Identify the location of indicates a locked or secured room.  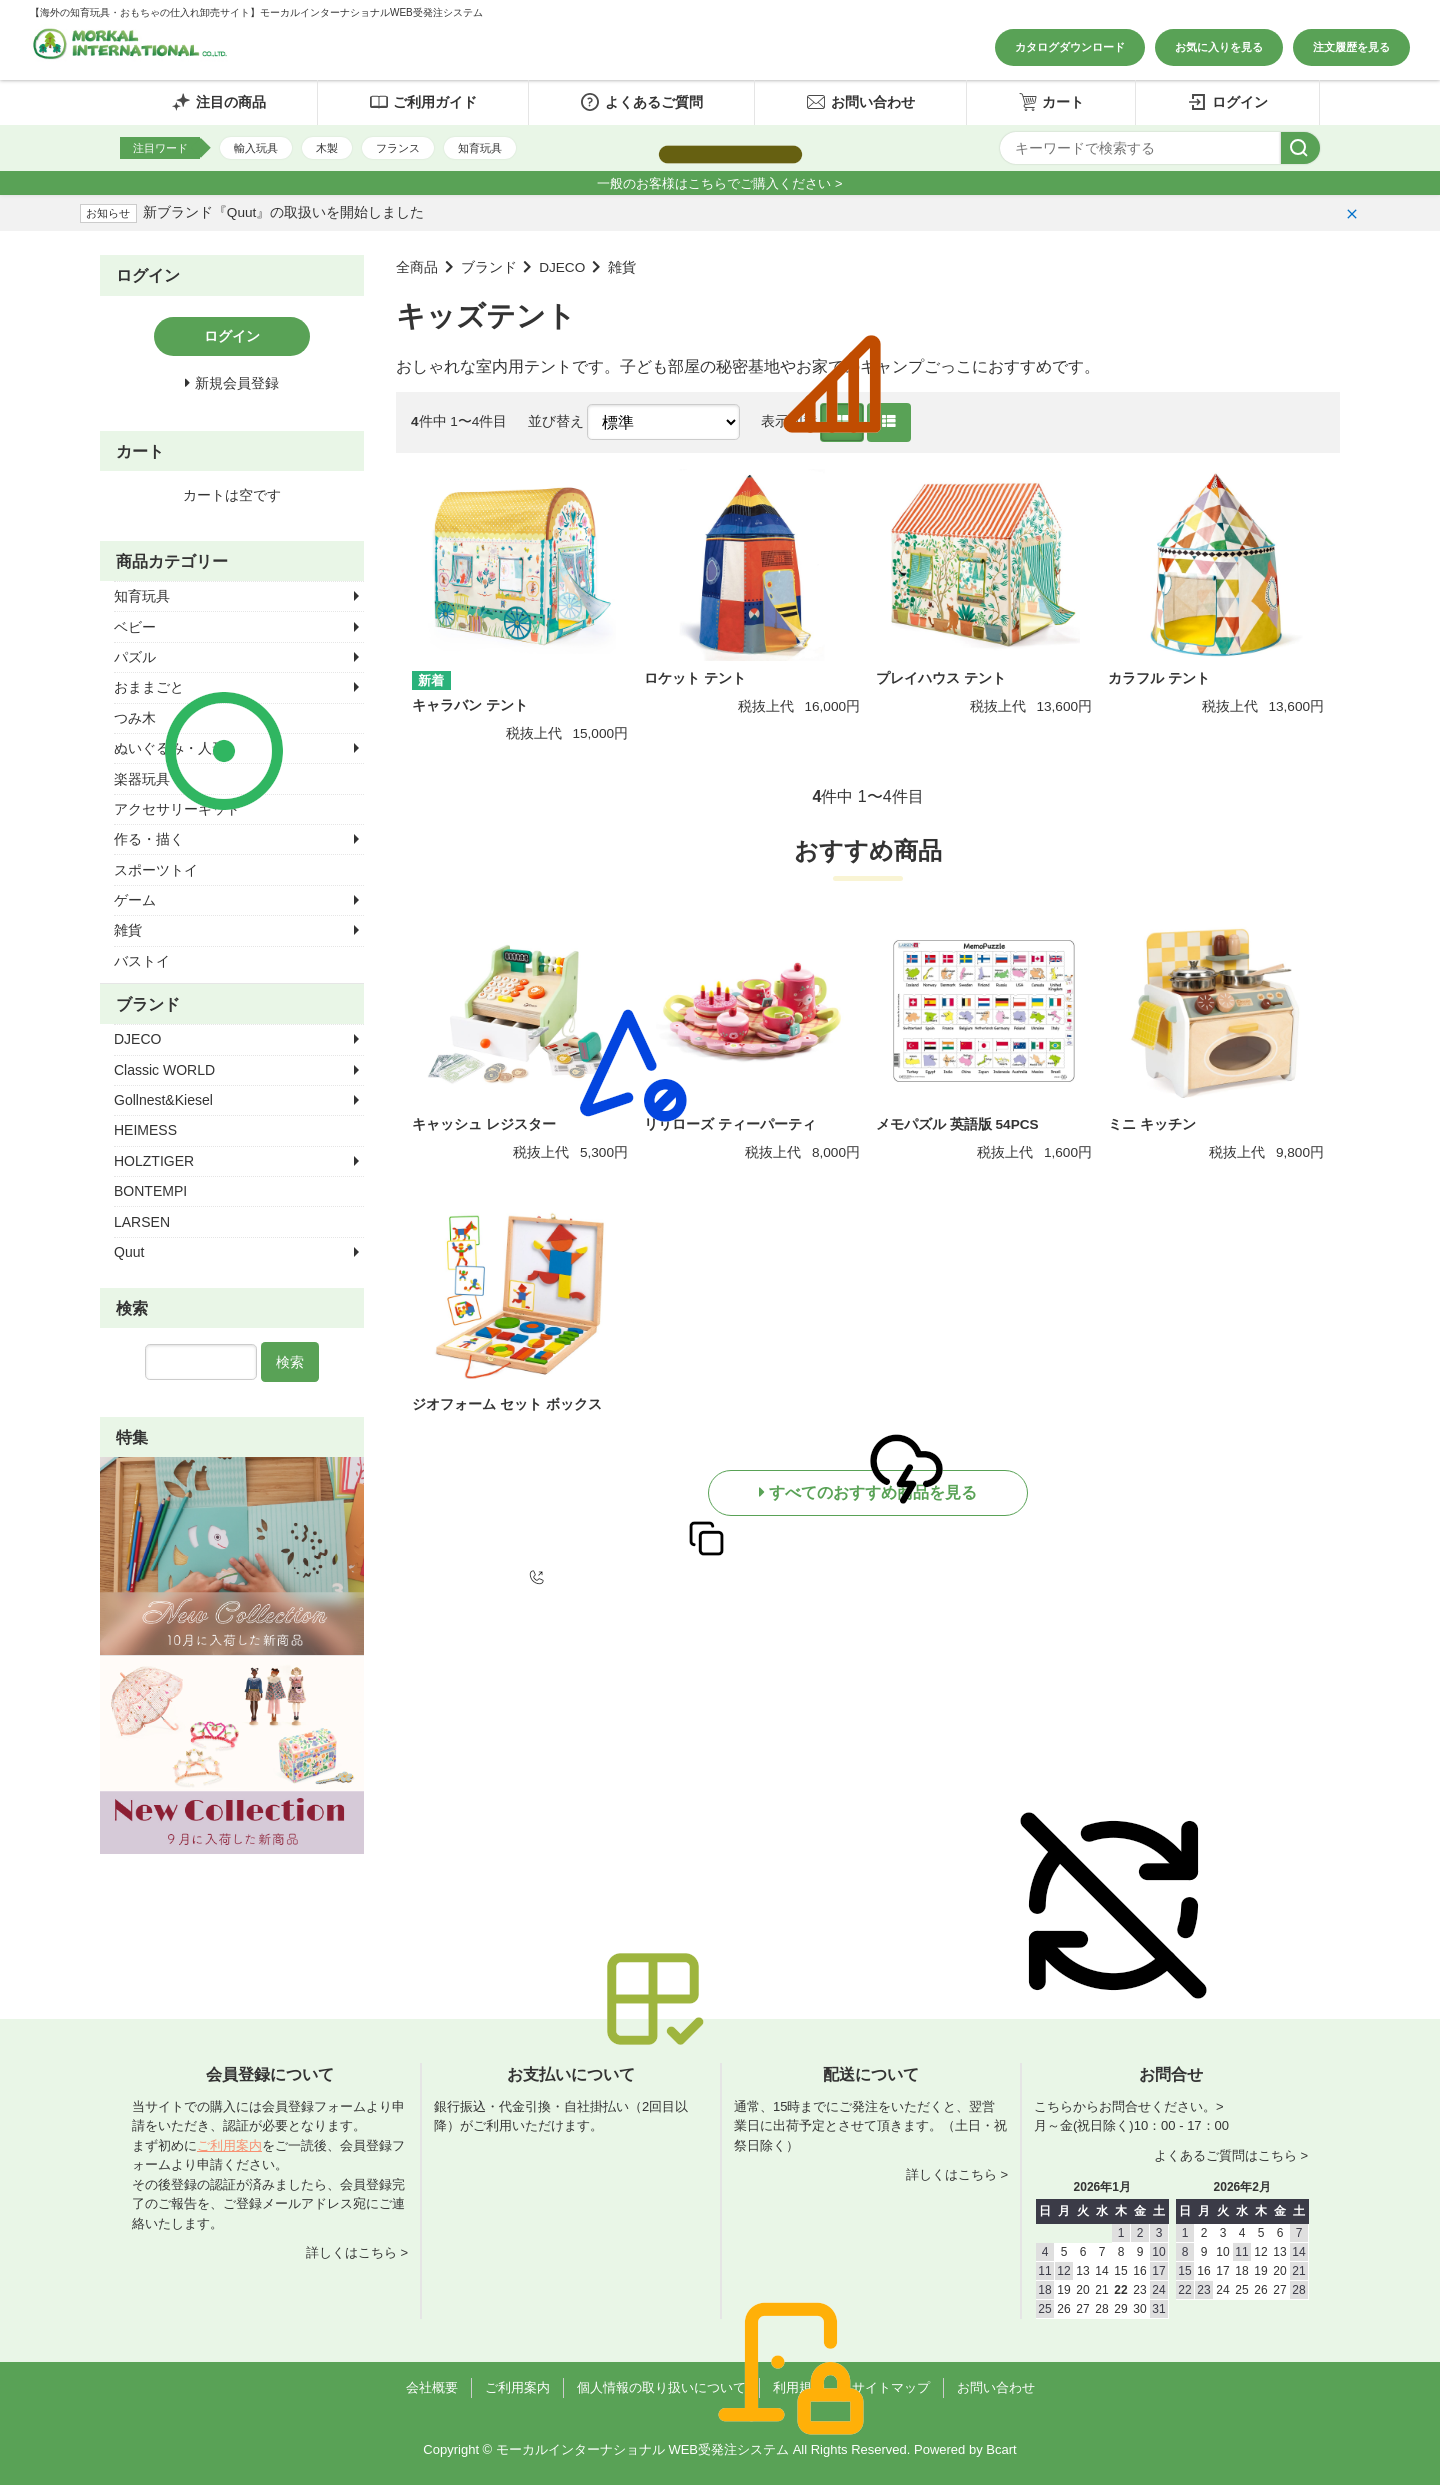
(791, 2362).